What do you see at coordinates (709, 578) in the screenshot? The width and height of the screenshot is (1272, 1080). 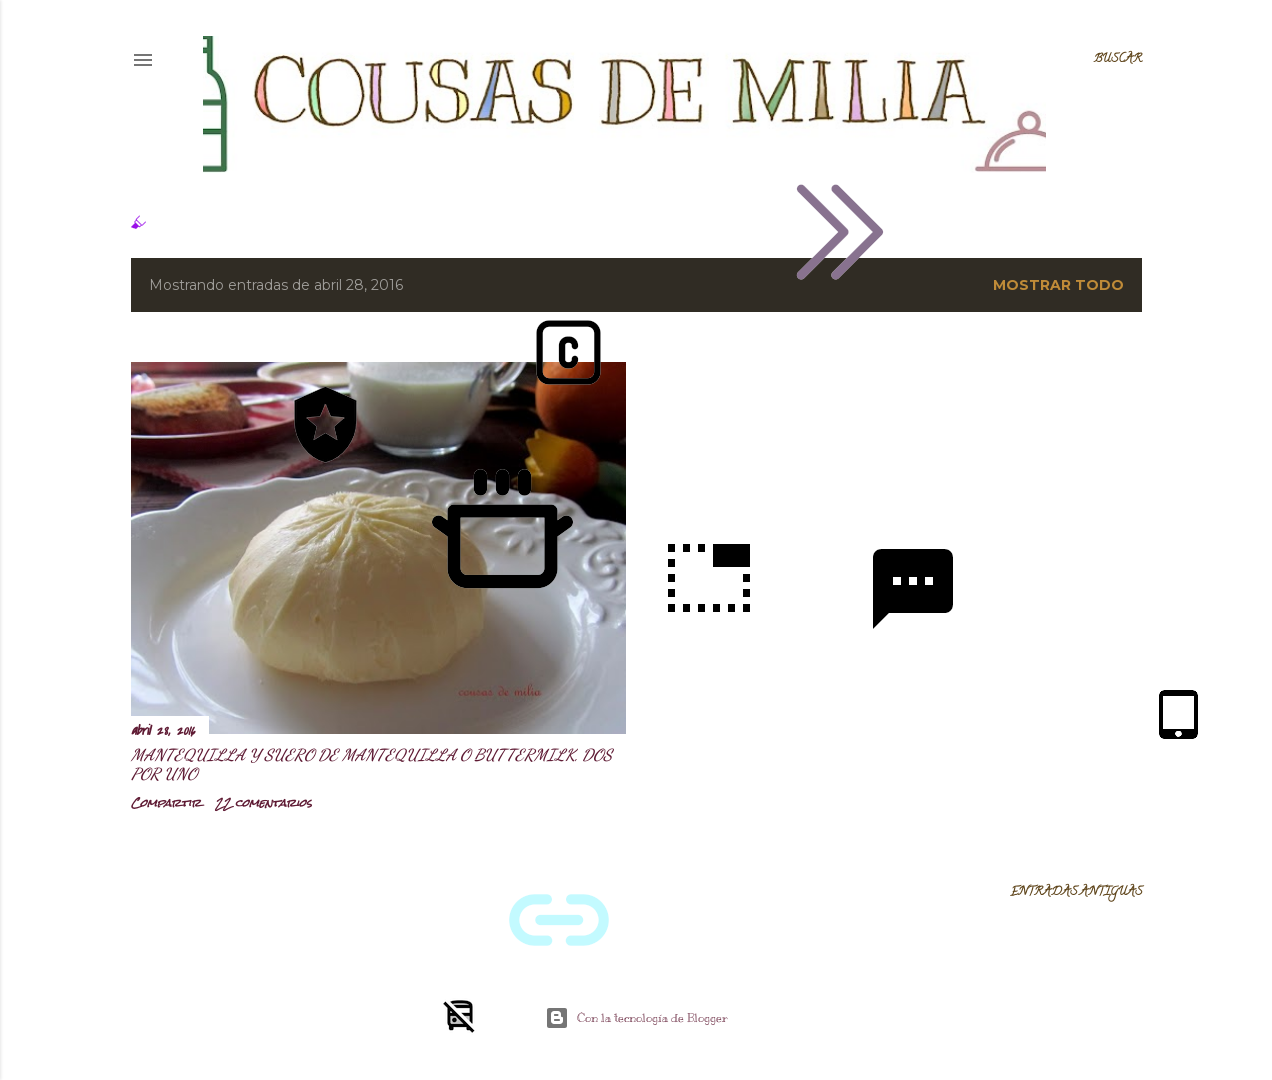 I see `an inactive or unselected browser tab` at bounding box center [709, 578].